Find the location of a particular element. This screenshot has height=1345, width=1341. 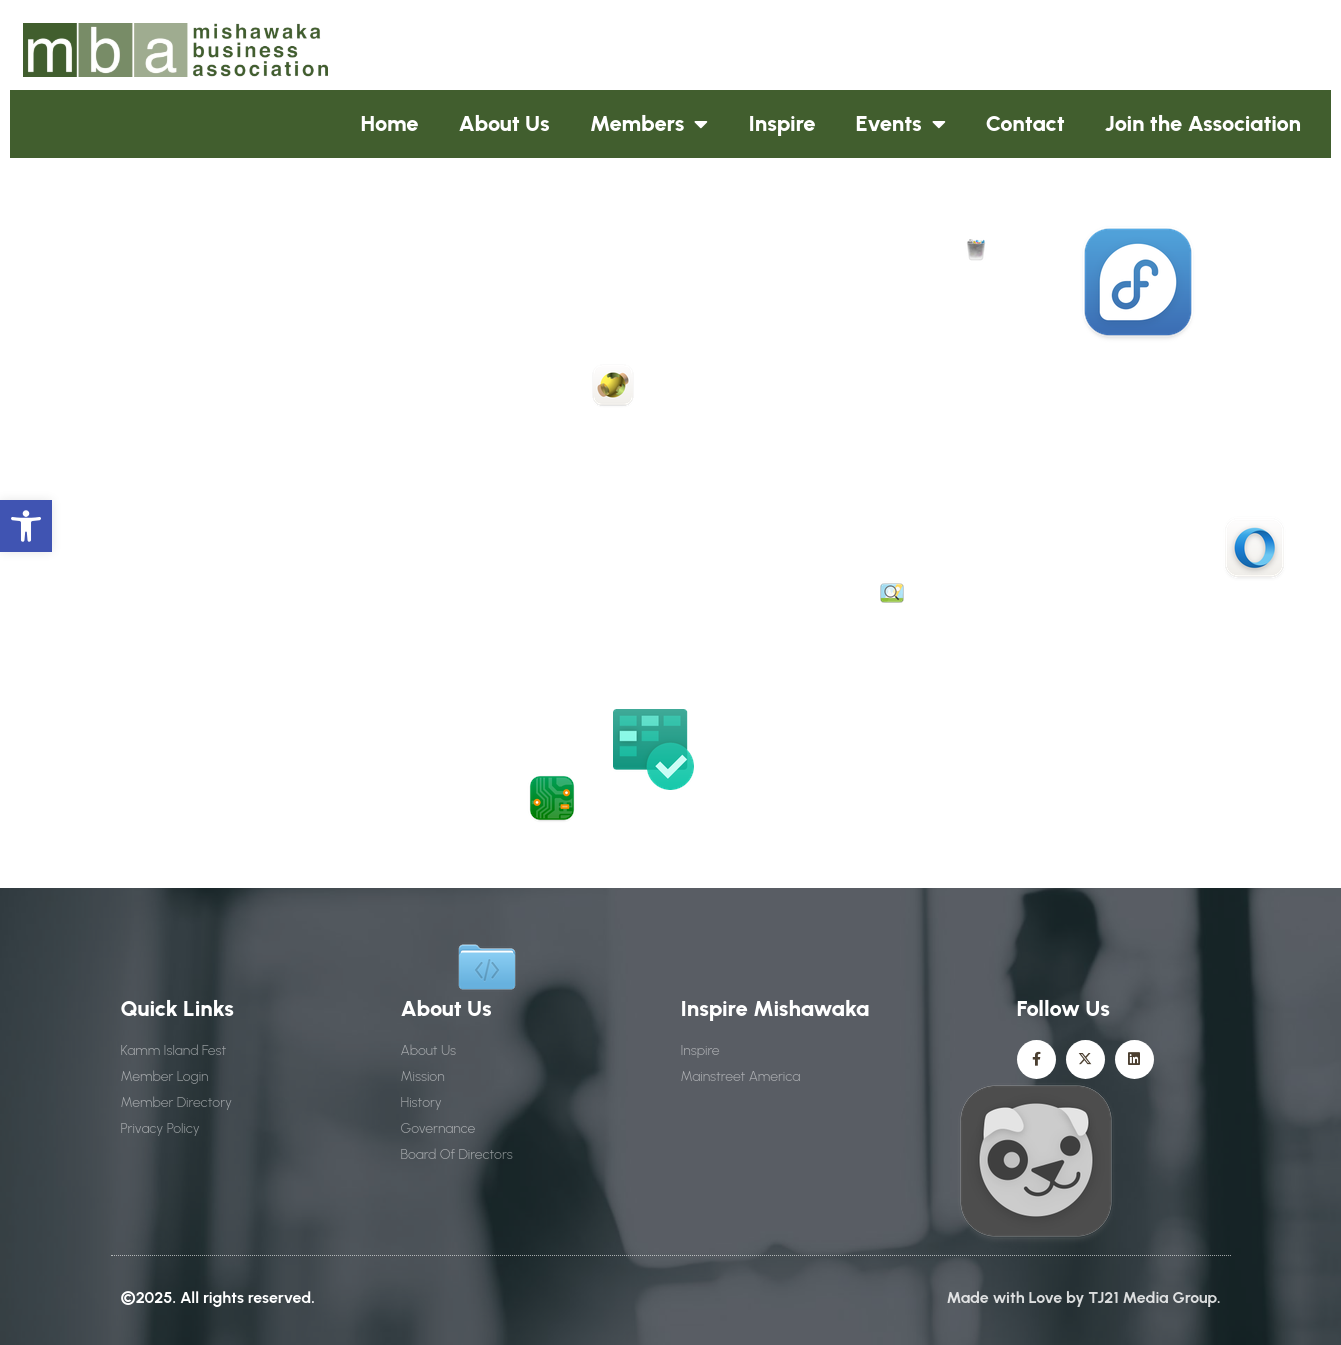

open opera beta browser is located at coordinates (1254, 547).